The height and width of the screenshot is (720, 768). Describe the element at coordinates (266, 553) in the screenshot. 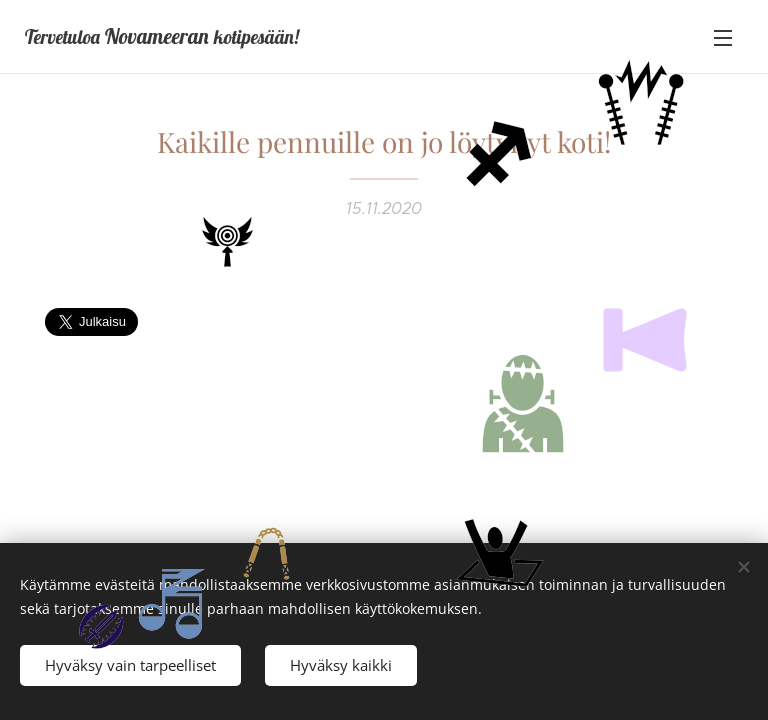

I see `select nunchaku weapon in game inventory` at that location.